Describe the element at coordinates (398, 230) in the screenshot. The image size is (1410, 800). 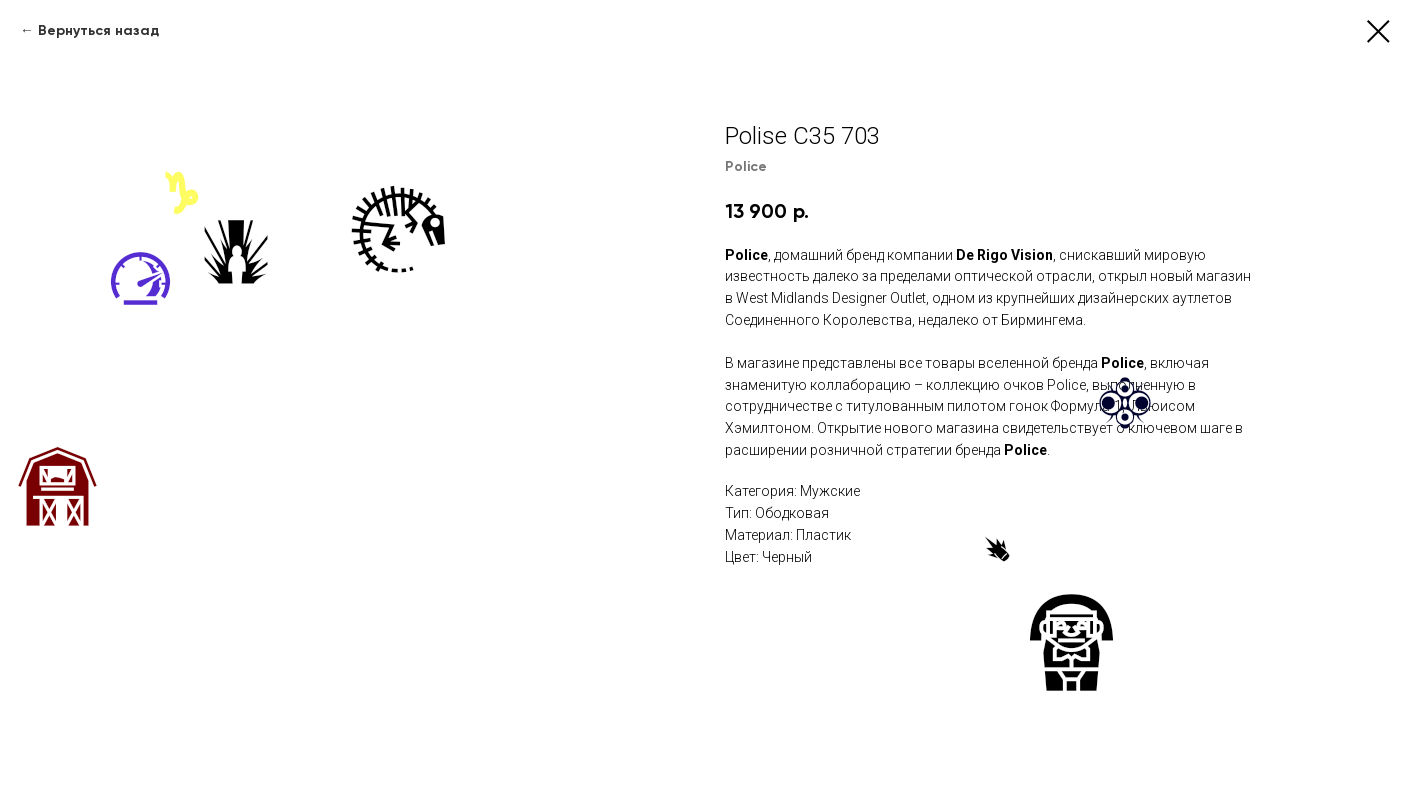
I see `access fossil or dinosaur collection` at that location.